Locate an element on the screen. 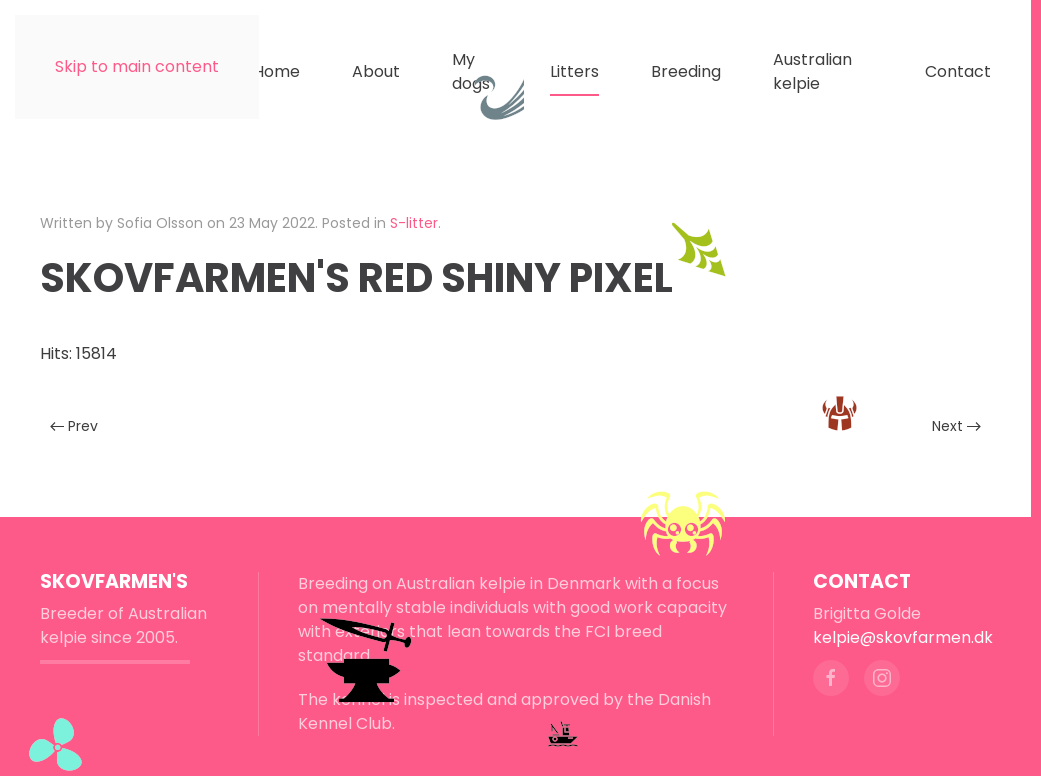  access boat or marine vehicle settings is located at coordinates (55, 744).